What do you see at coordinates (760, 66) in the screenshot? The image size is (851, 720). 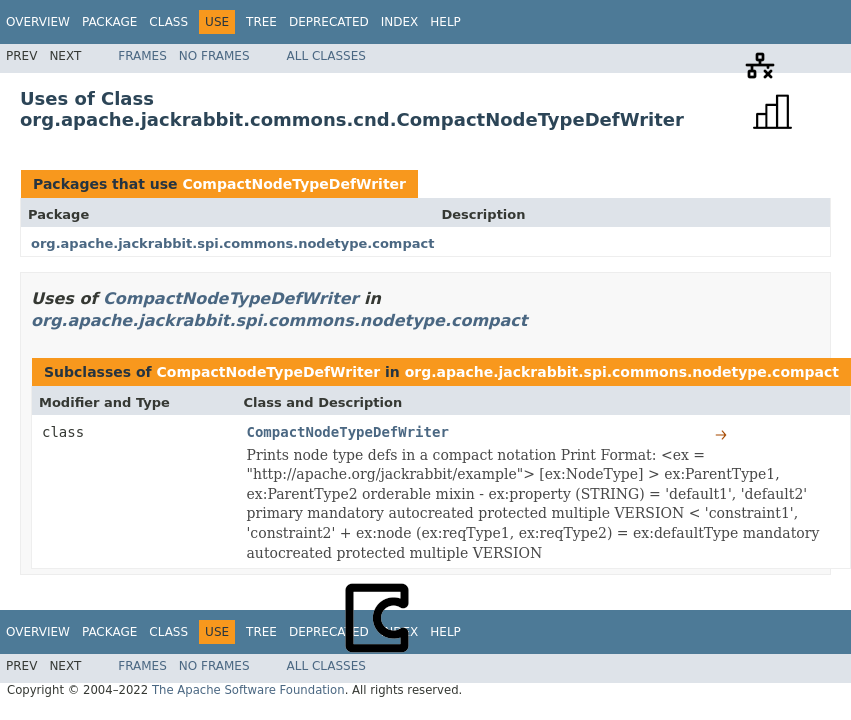 I see `network connection error or failure` at bounding box center [760, 66].